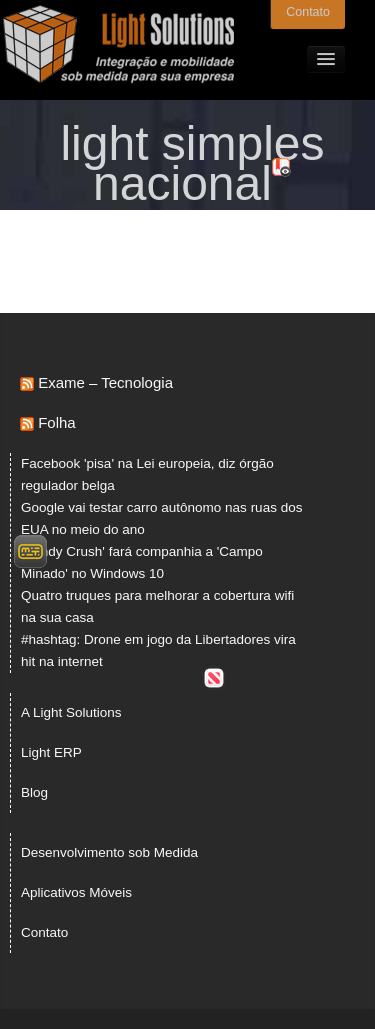 This screenshot has width=375, height=1029. Describe the element at coordinates (30, 551) in the screenshot. I see `open monkeytype typing test app` at that location.